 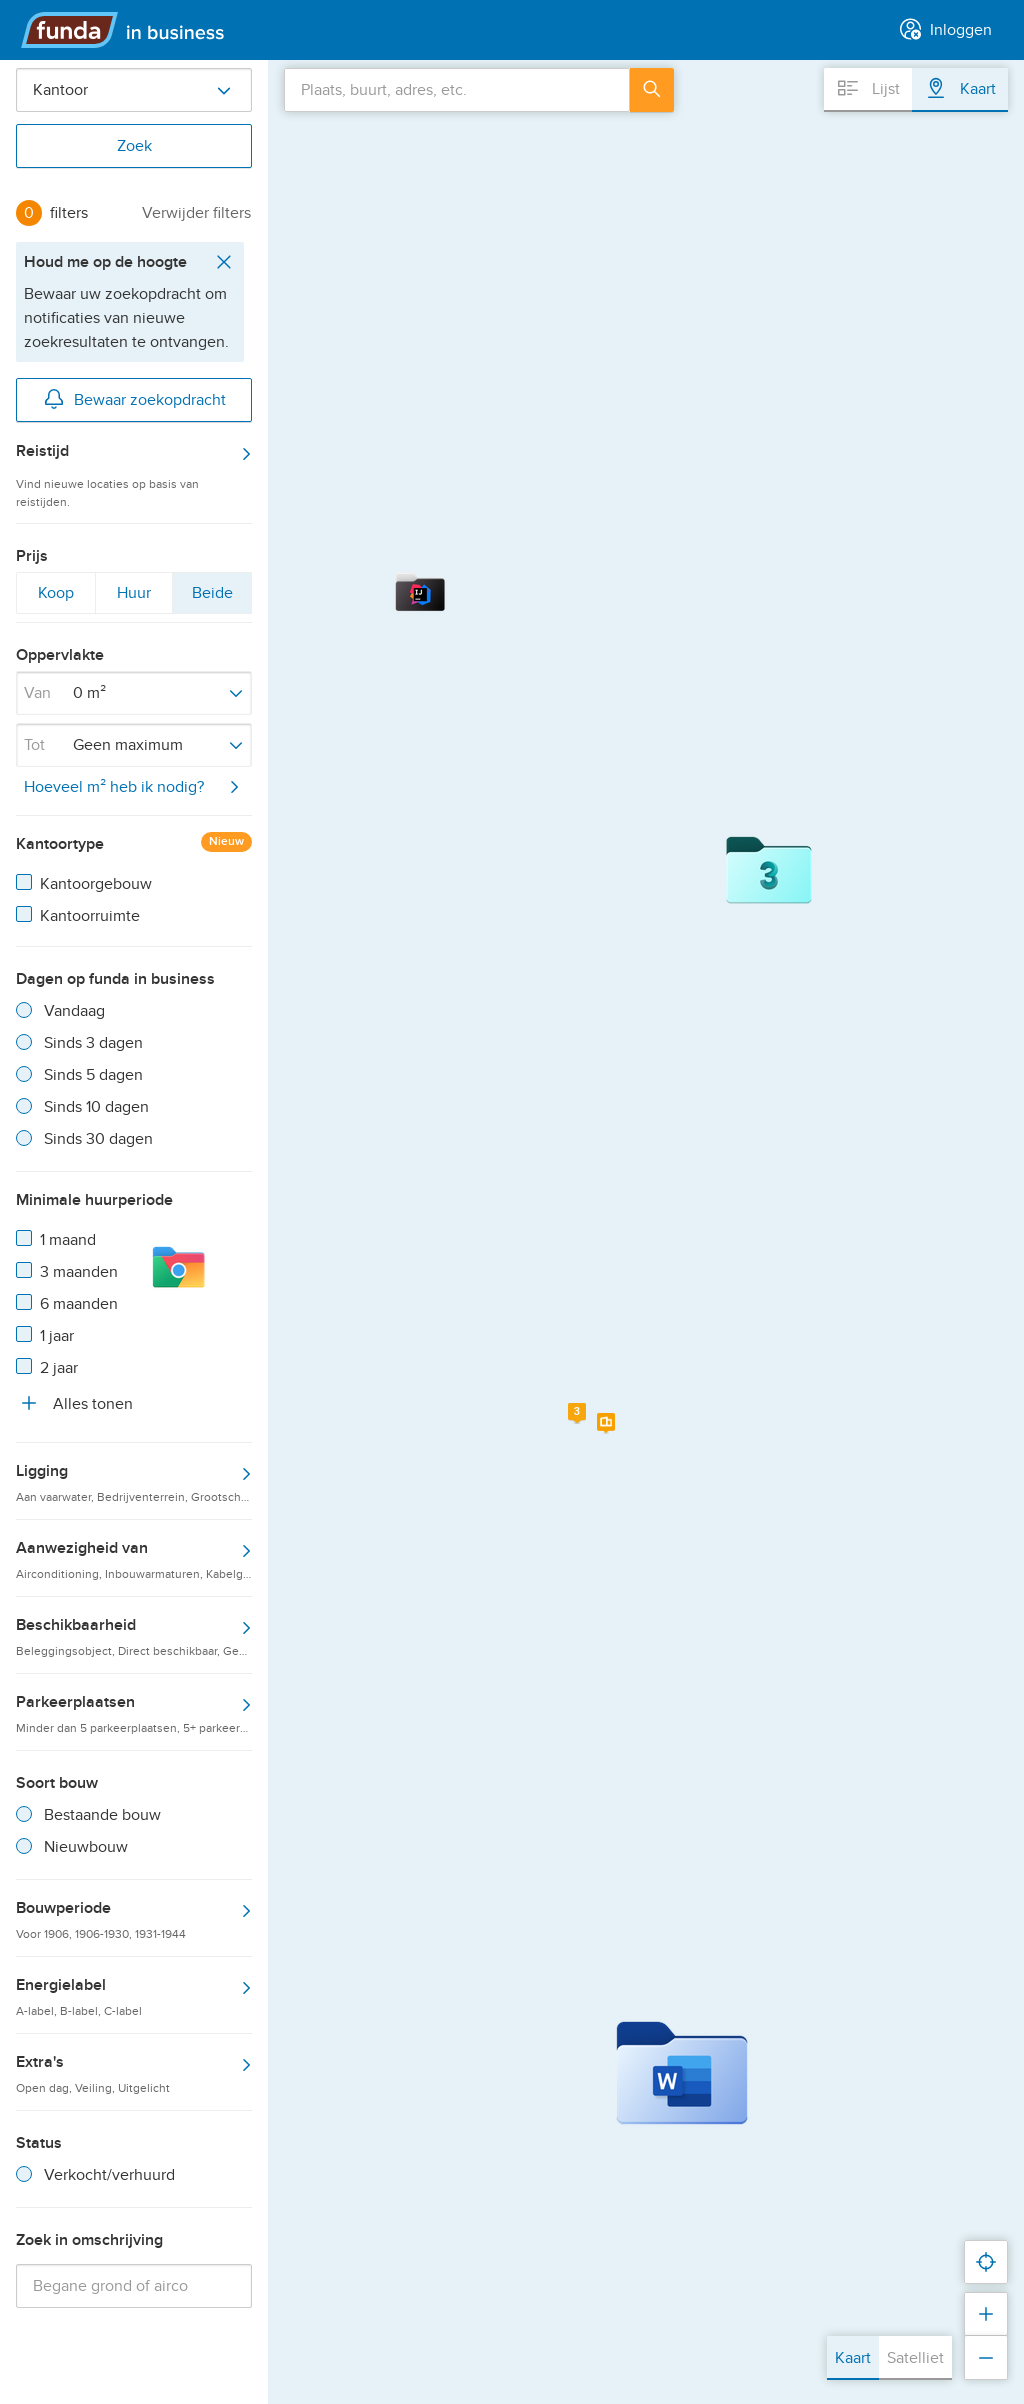 What do you see at coordinates (768, 872) in the screenshot?
I see `folder containing autodesk 3ds max project files` at bounding box center [768, 872].